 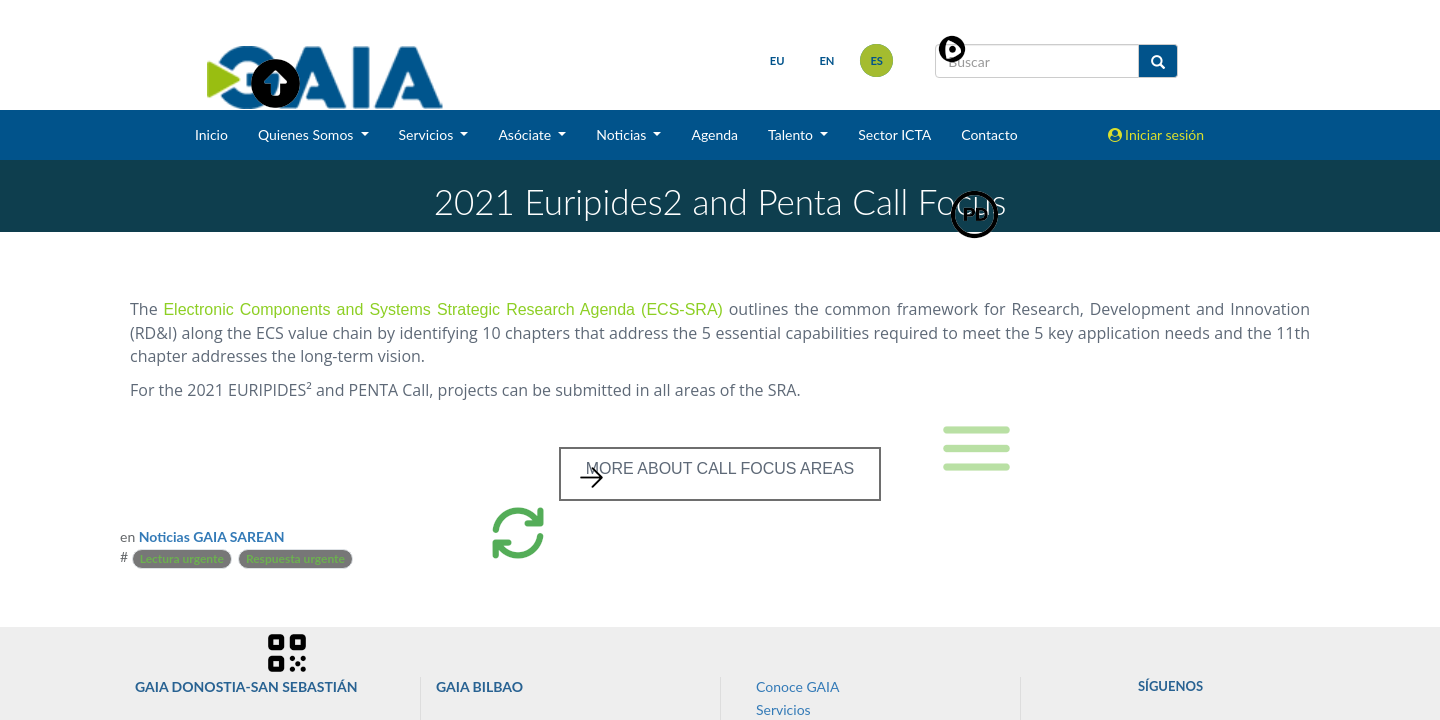 I want to click on scroll to top of page, so click(x=275, y=83).